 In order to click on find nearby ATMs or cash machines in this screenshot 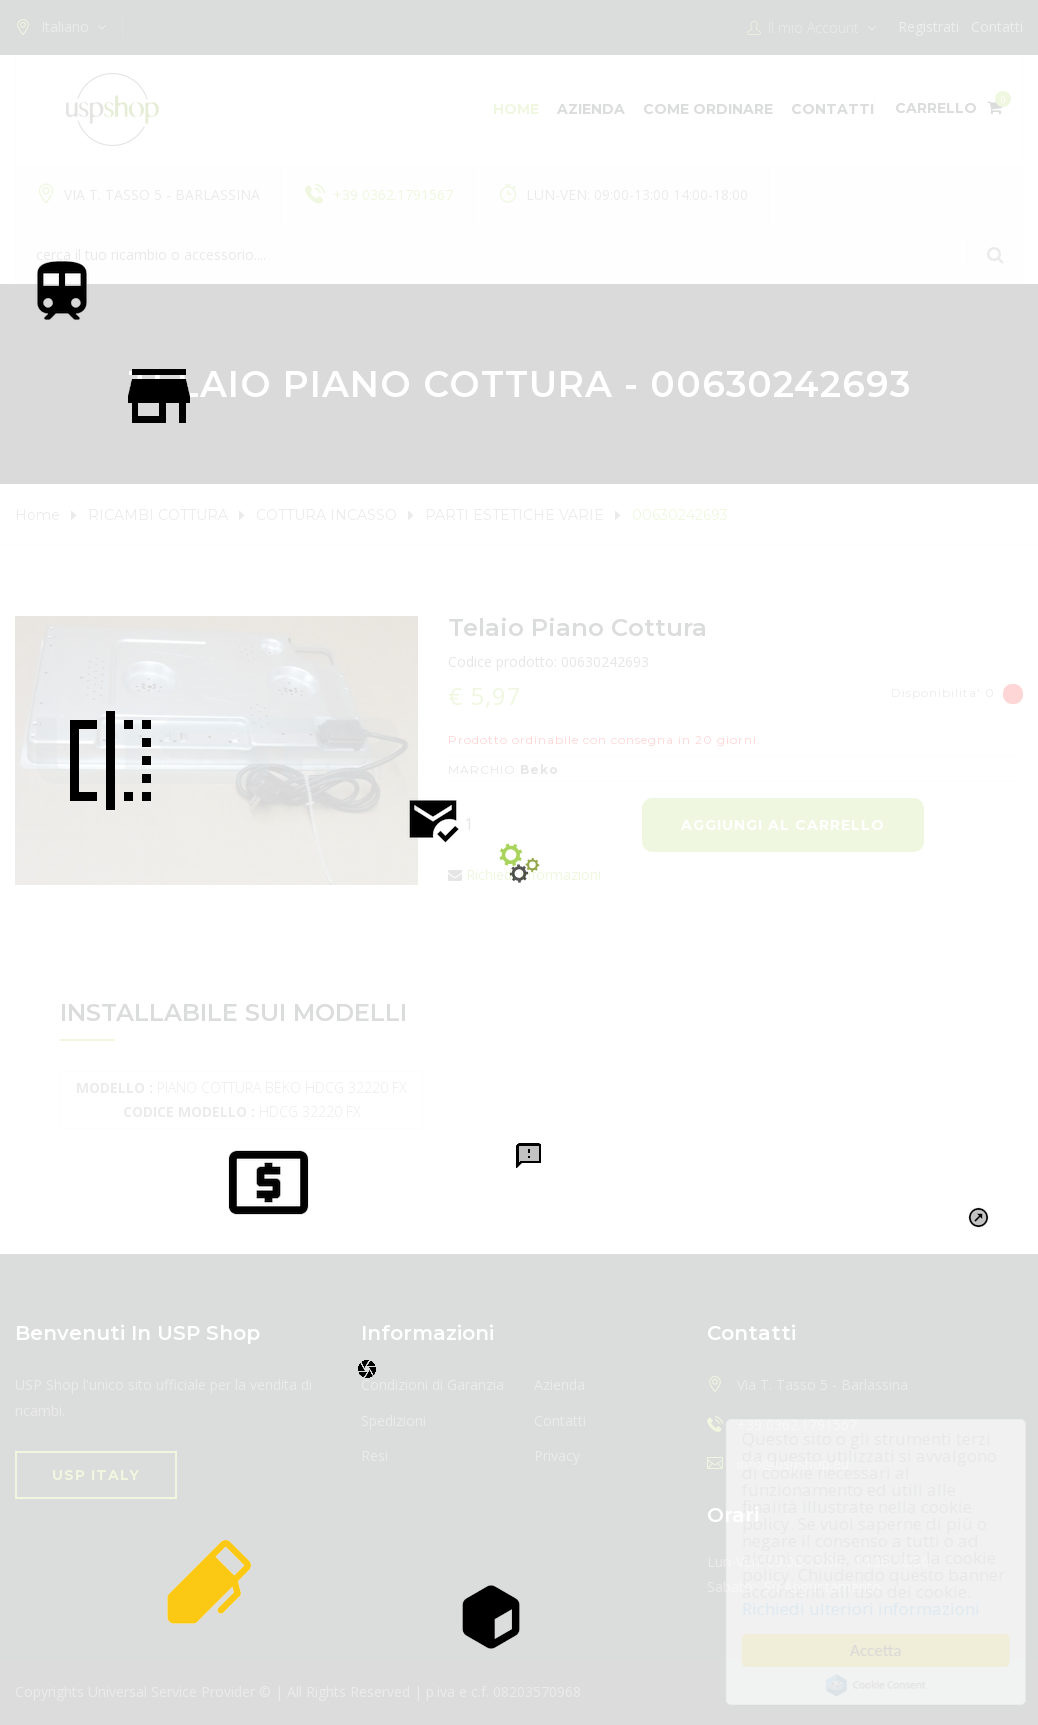, I will do `click(268, 1182)`.